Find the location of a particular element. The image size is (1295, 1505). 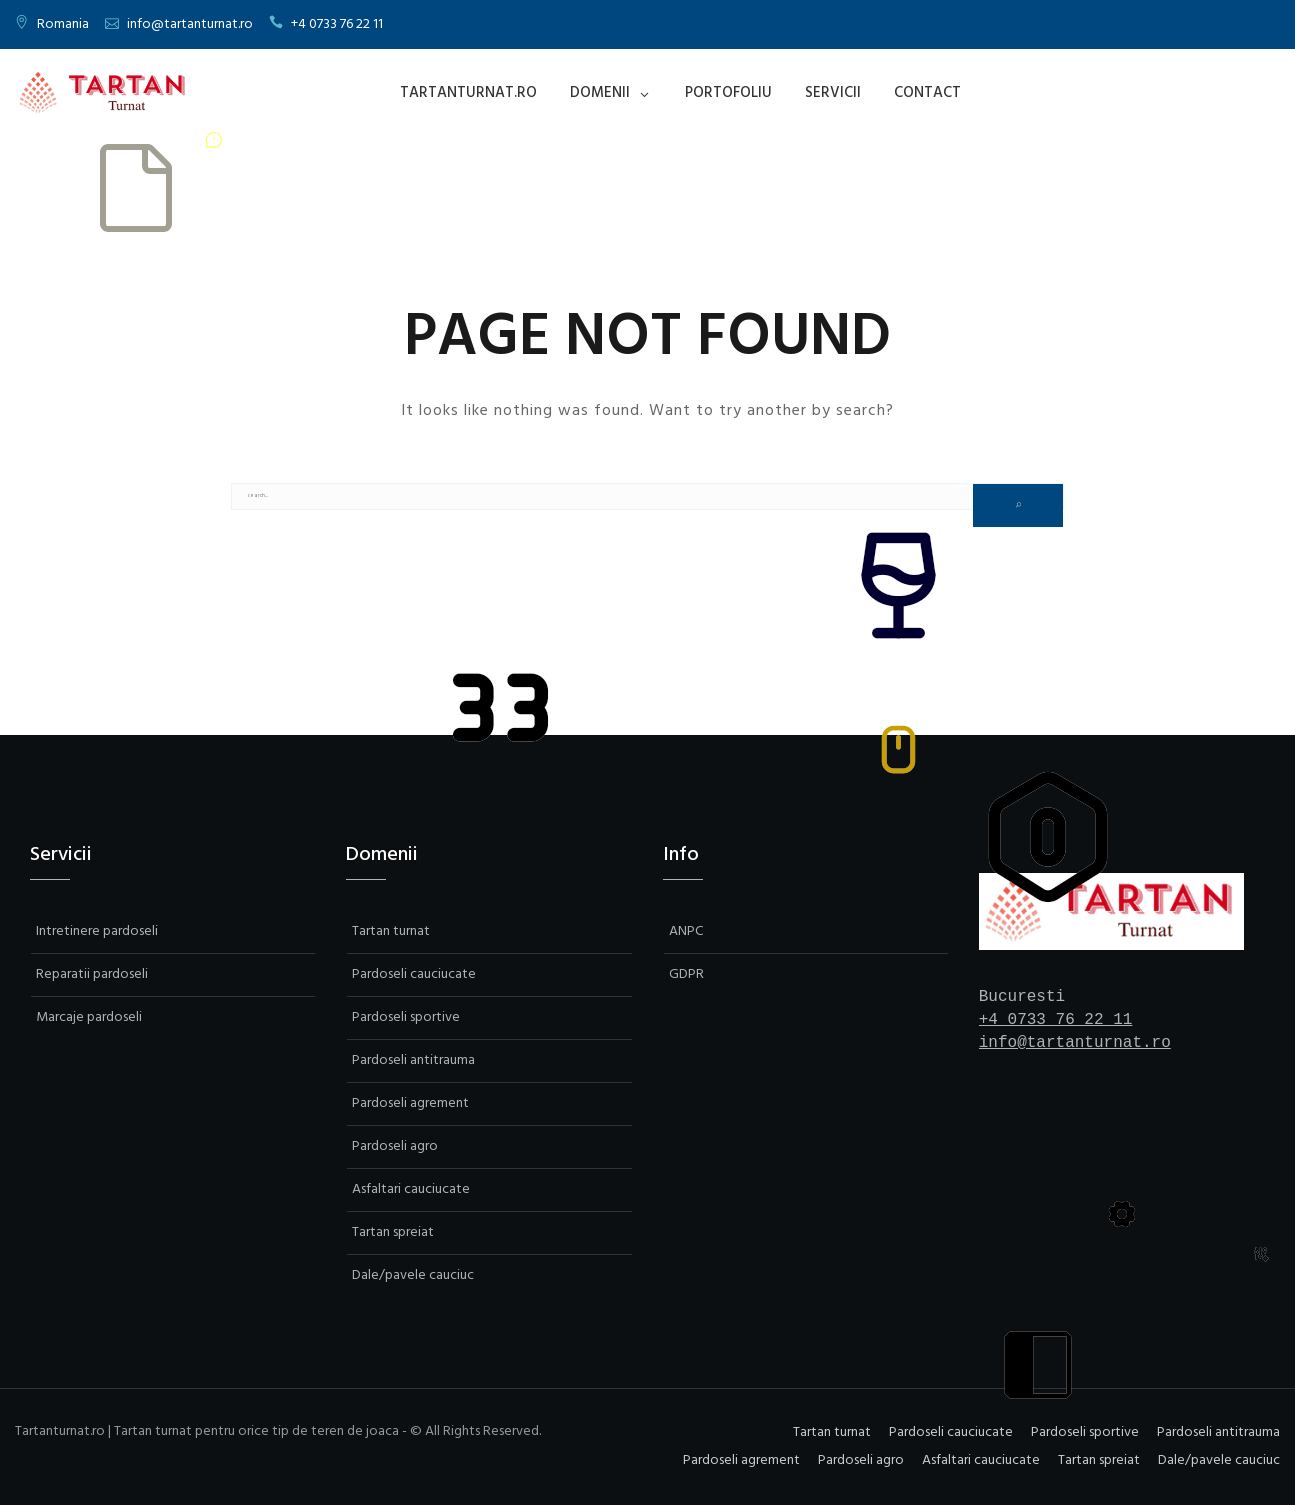

message with a warning or alert is located at coordinates (214, 140).